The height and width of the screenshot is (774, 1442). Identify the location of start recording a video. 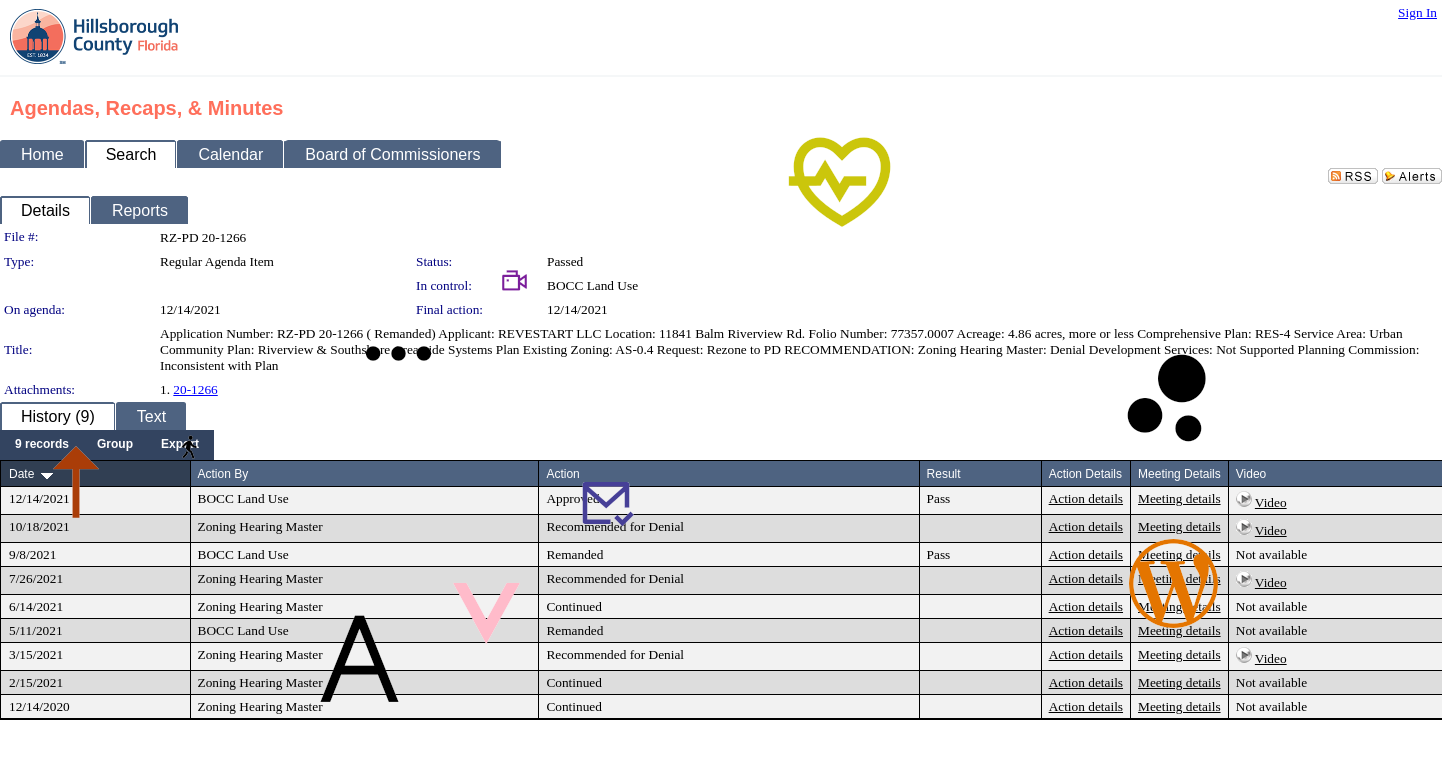
(514, 281).